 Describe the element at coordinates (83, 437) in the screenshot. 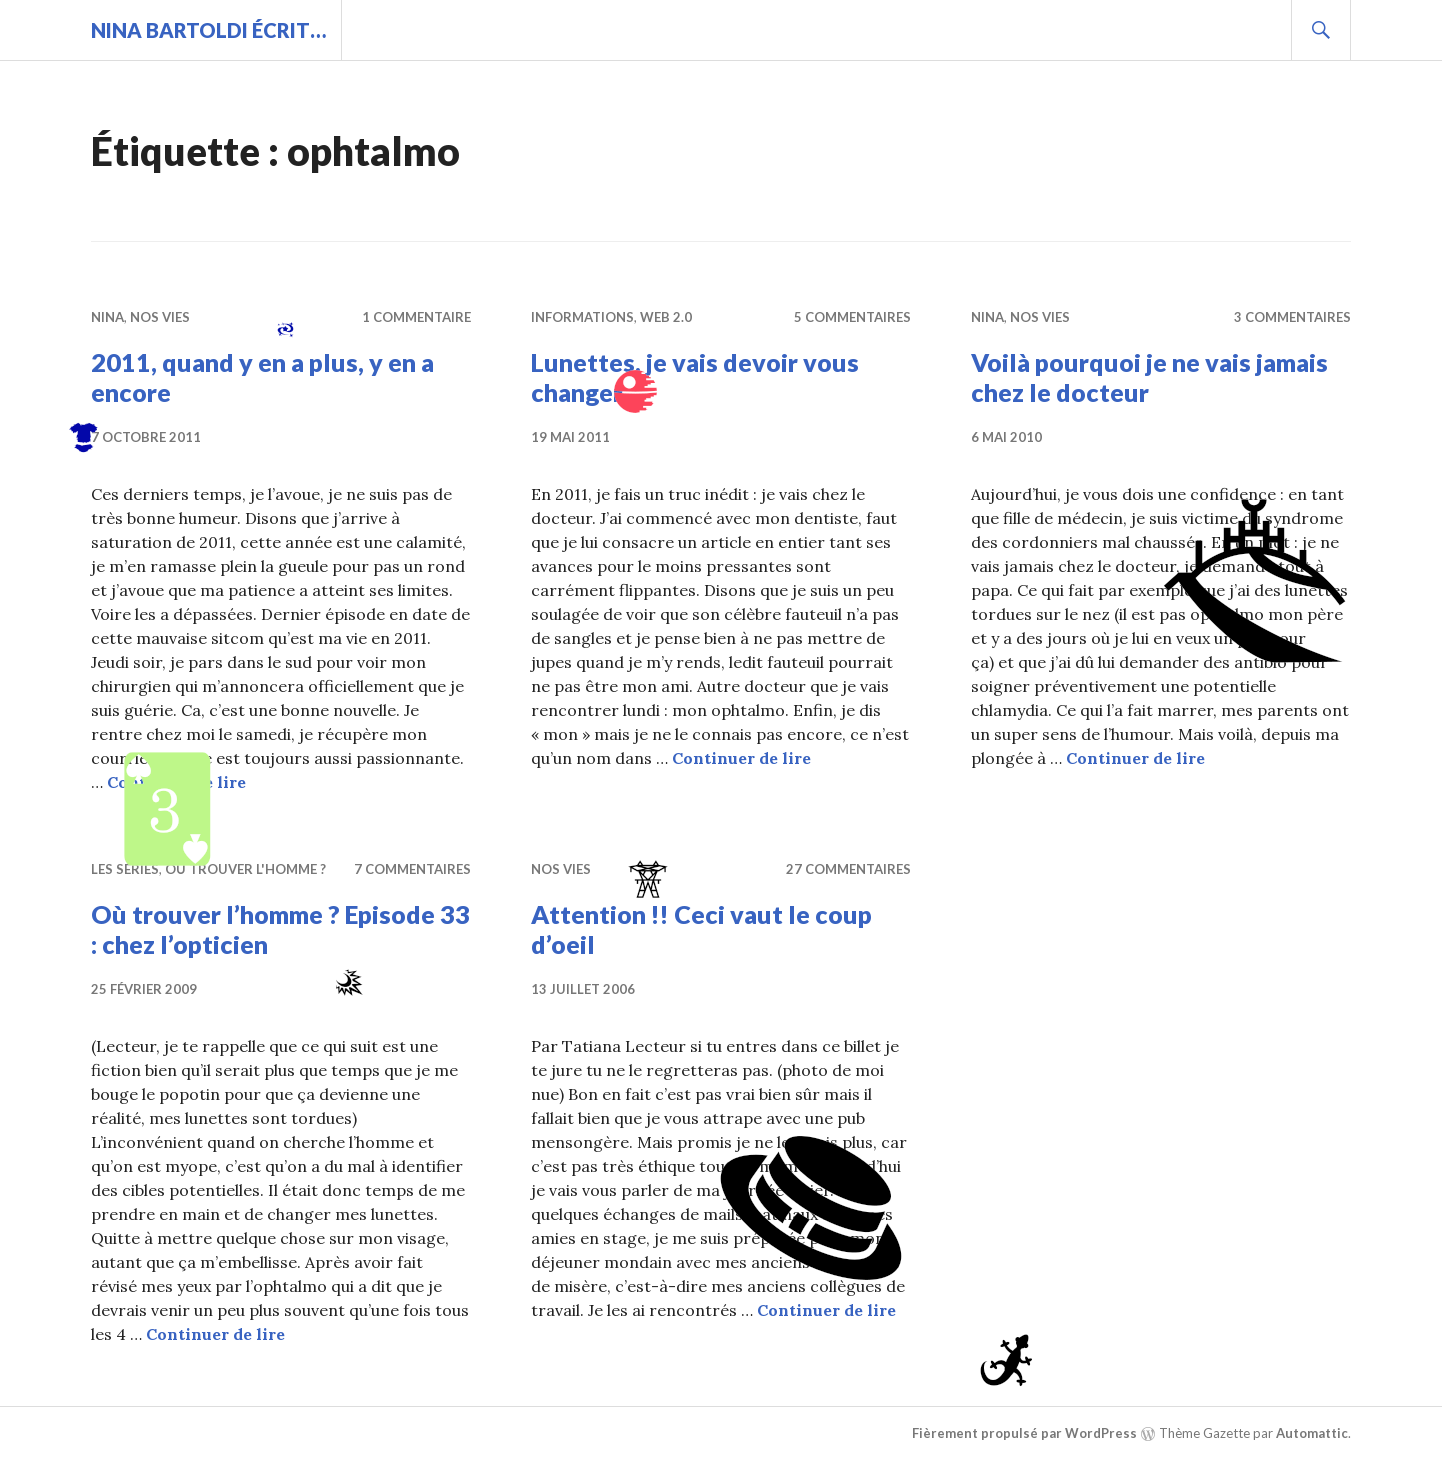

I see `equip fur armor or primitive clothing` at that location.